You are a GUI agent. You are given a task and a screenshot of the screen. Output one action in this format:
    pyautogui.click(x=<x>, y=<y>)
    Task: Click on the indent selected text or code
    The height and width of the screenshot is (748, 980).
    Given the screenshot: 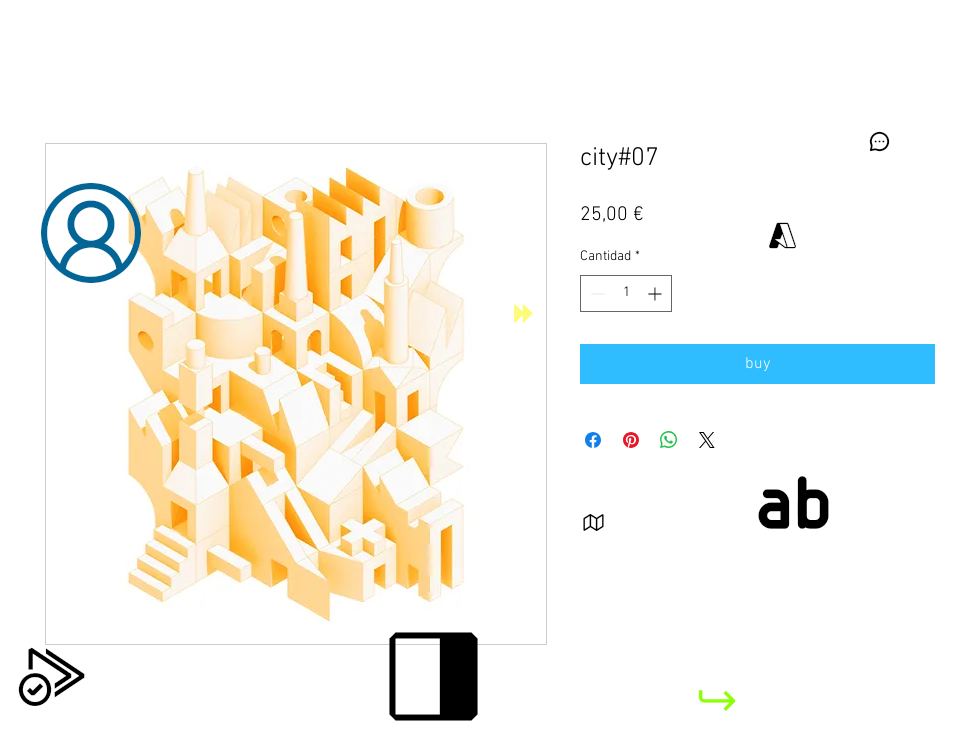 What is the action you would take?
    pyautogui.click(x=717, y=701)
    